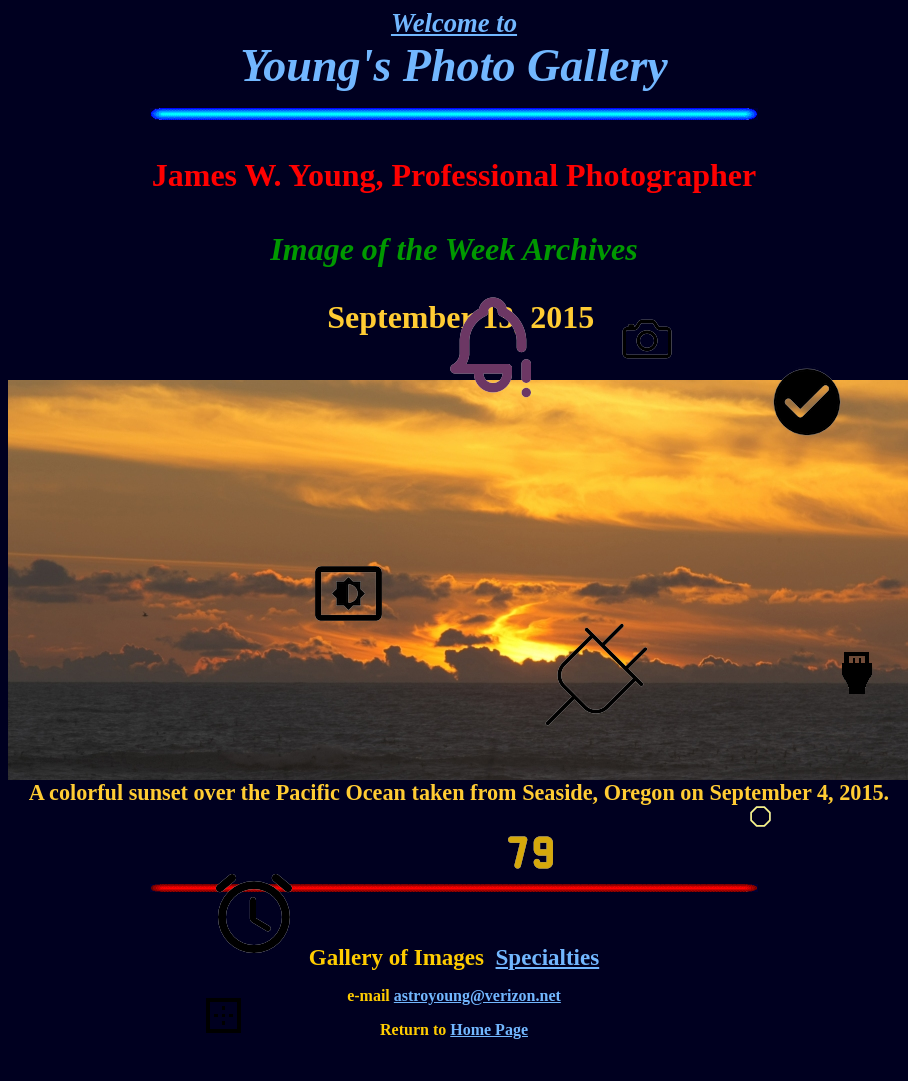  What do you see at coordinates (807, 402) in the screenshot?
I see `indicates a completed or successful action` at bounding box center [807, 402].